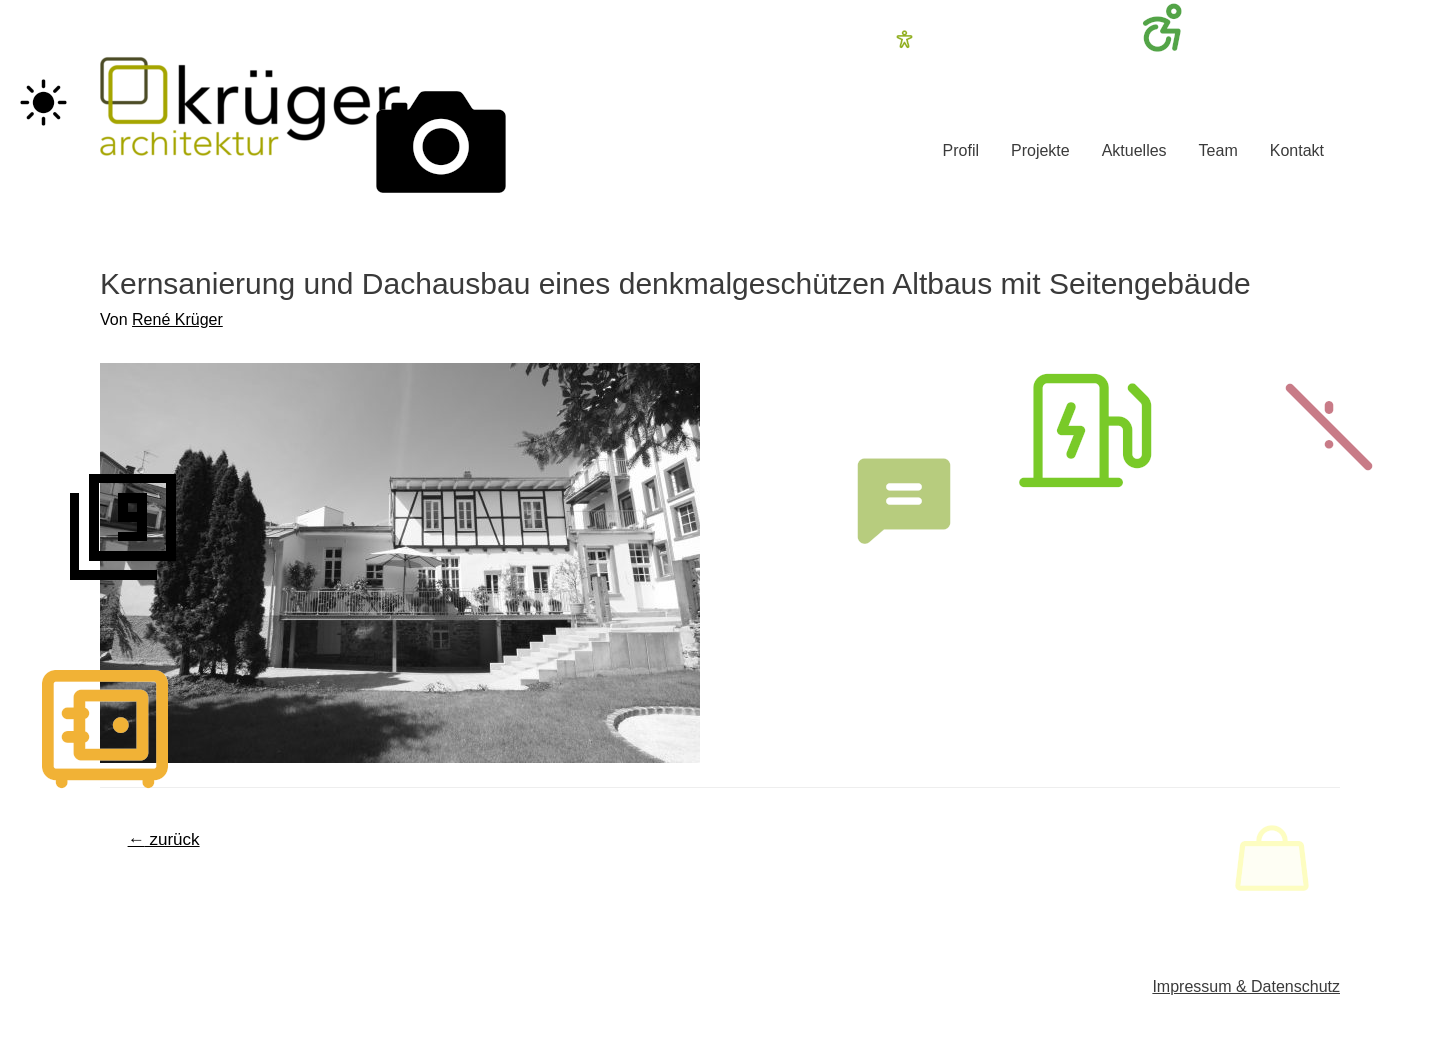 The height and width of the screenshot is (1044, 1440). What do you see at coordinates (904, 494) in the screenshot?
I see `open chat or messaging` at bounding box center [904, 494].